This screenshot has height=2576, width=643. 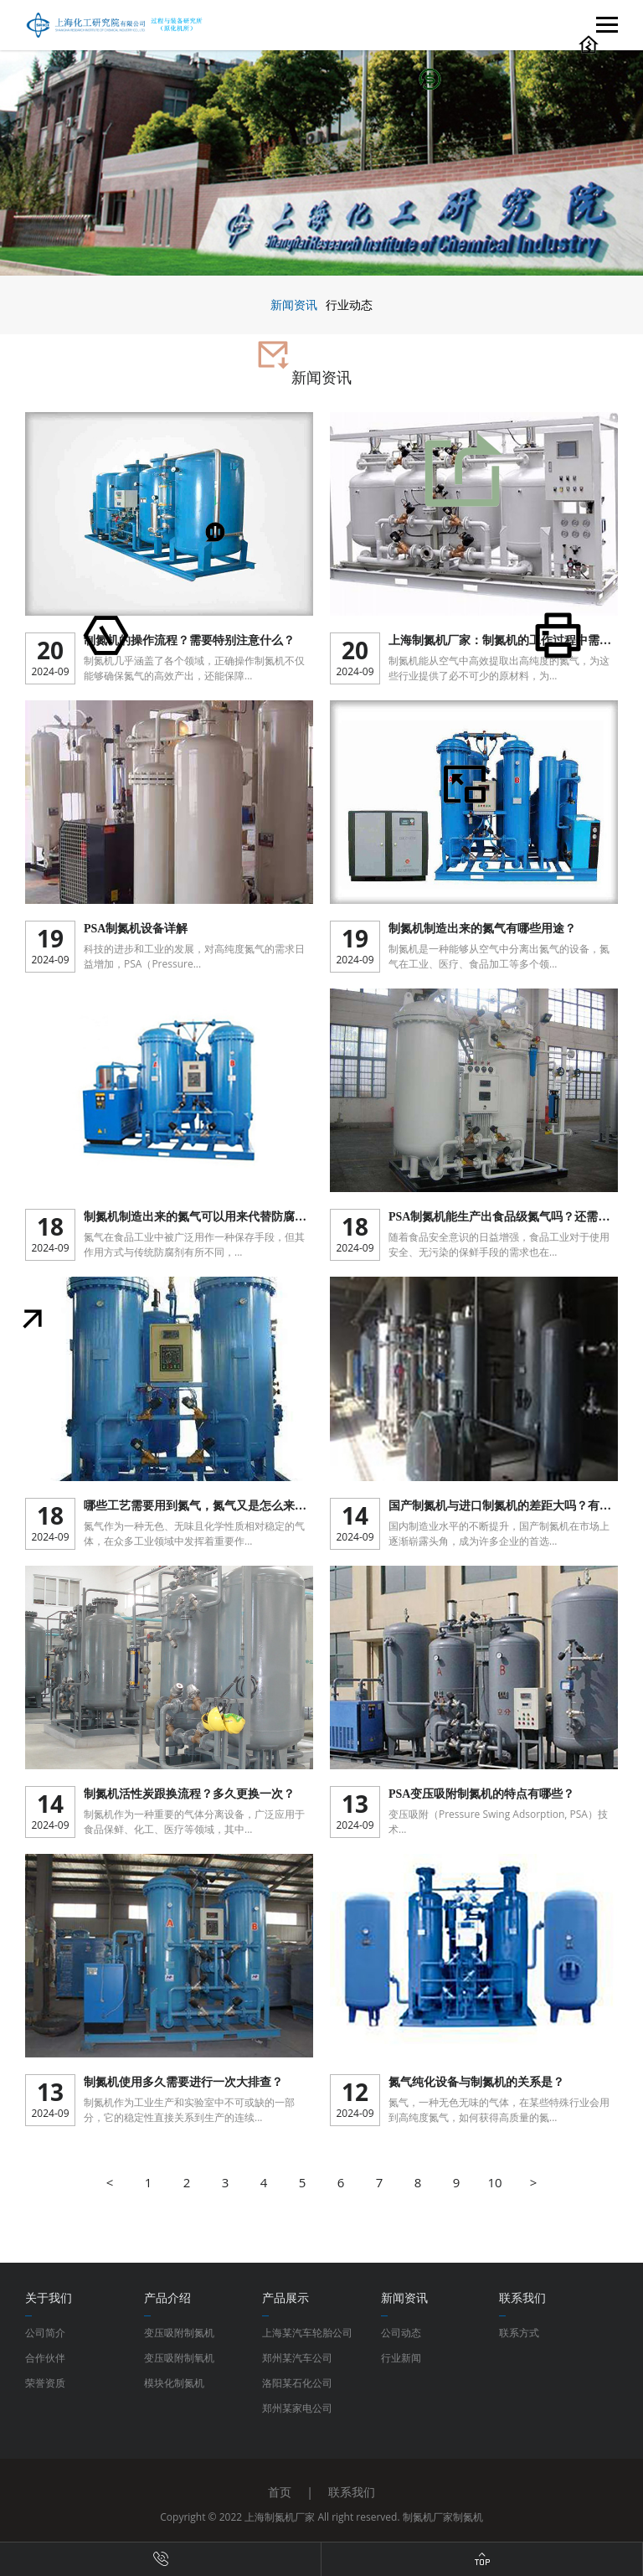 I want to click on share content to another app or platform, so click(x=462, y=473).